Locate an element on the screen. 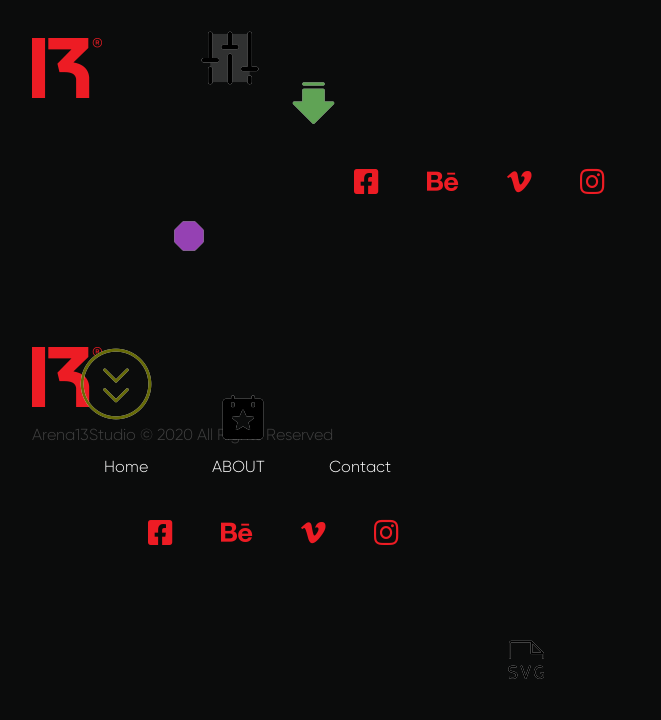 The width and height of the screenshot is (661, 720). adjust settings or preferences is located at coordinates (230, 58).